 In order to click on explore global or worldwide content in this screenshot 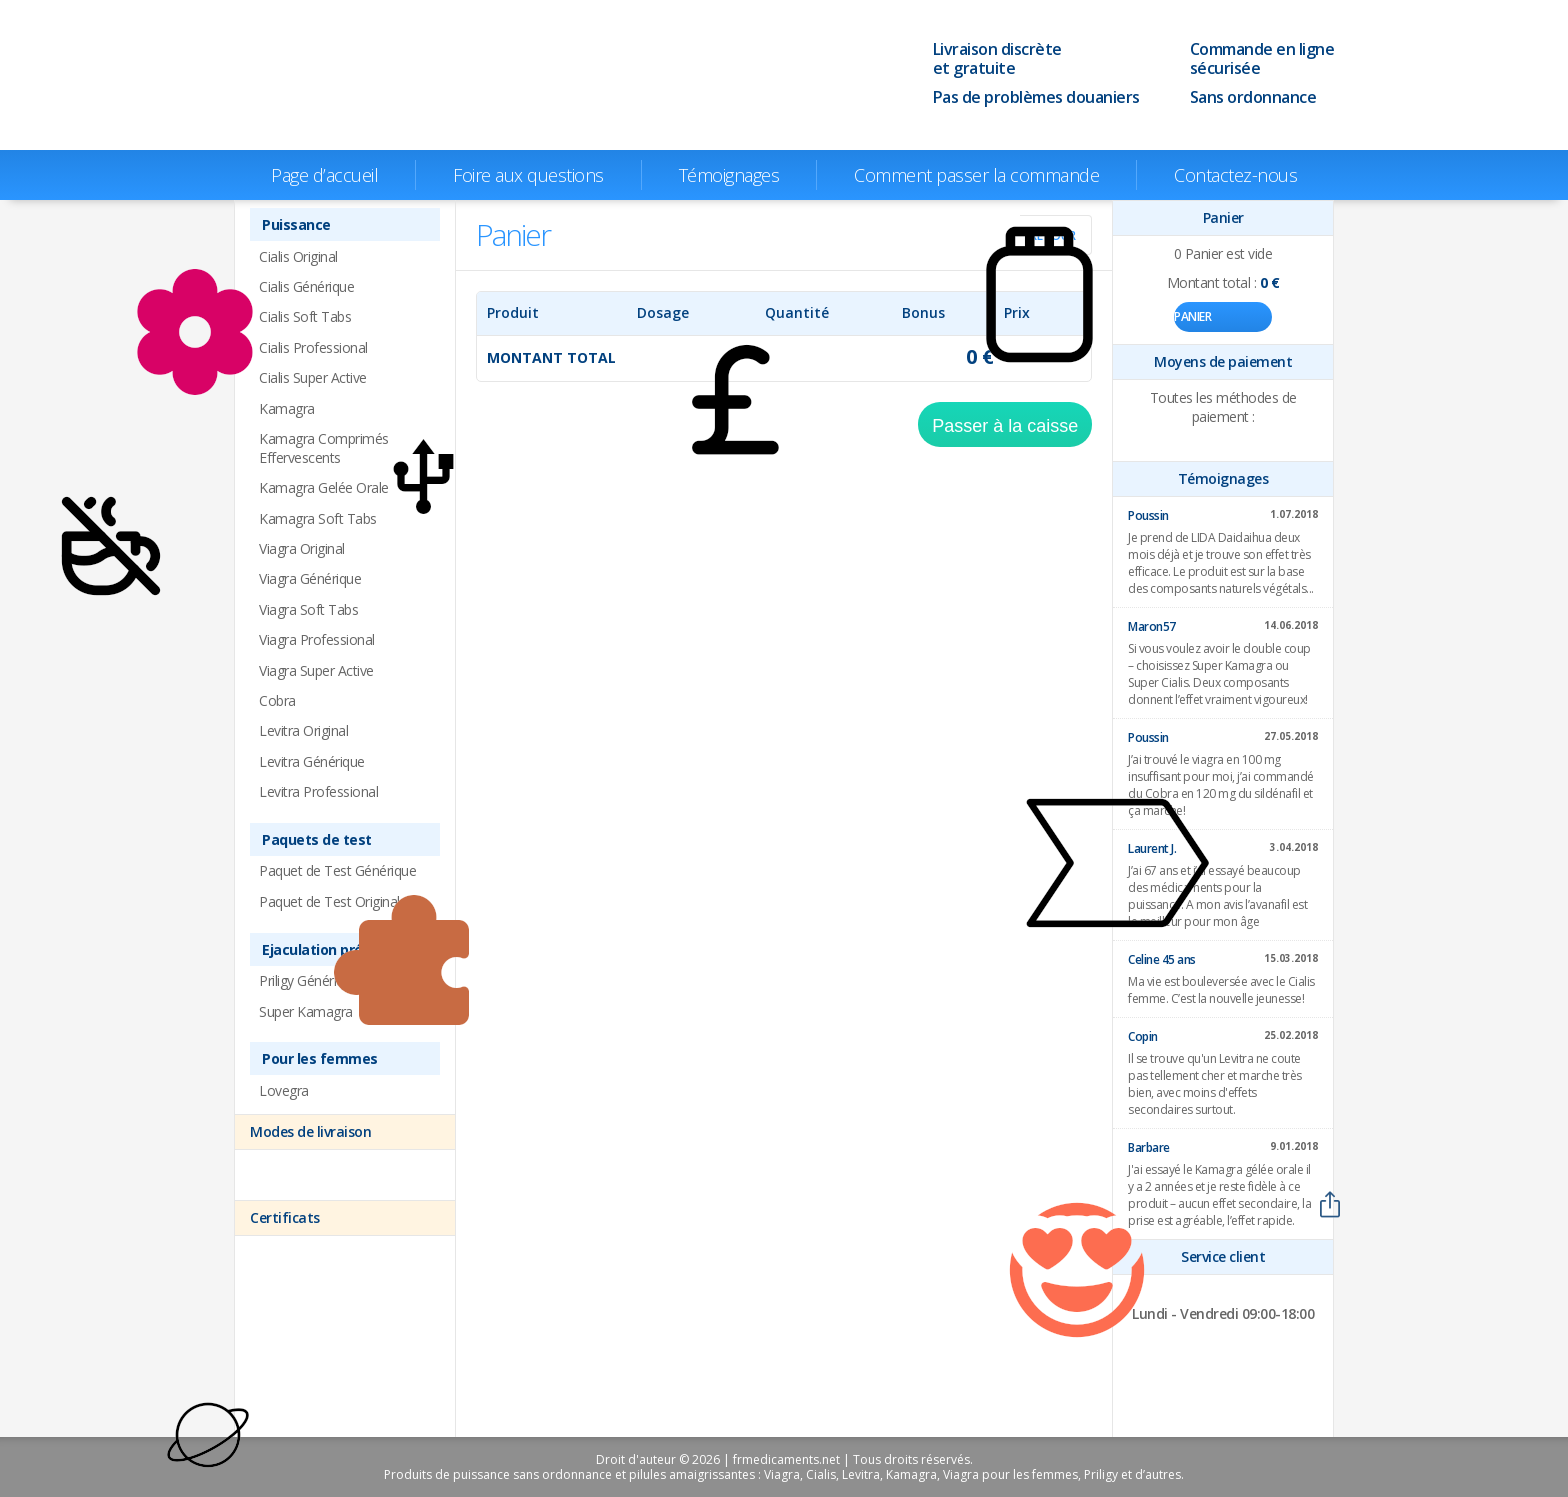, I will do `click(208, 1435)`.